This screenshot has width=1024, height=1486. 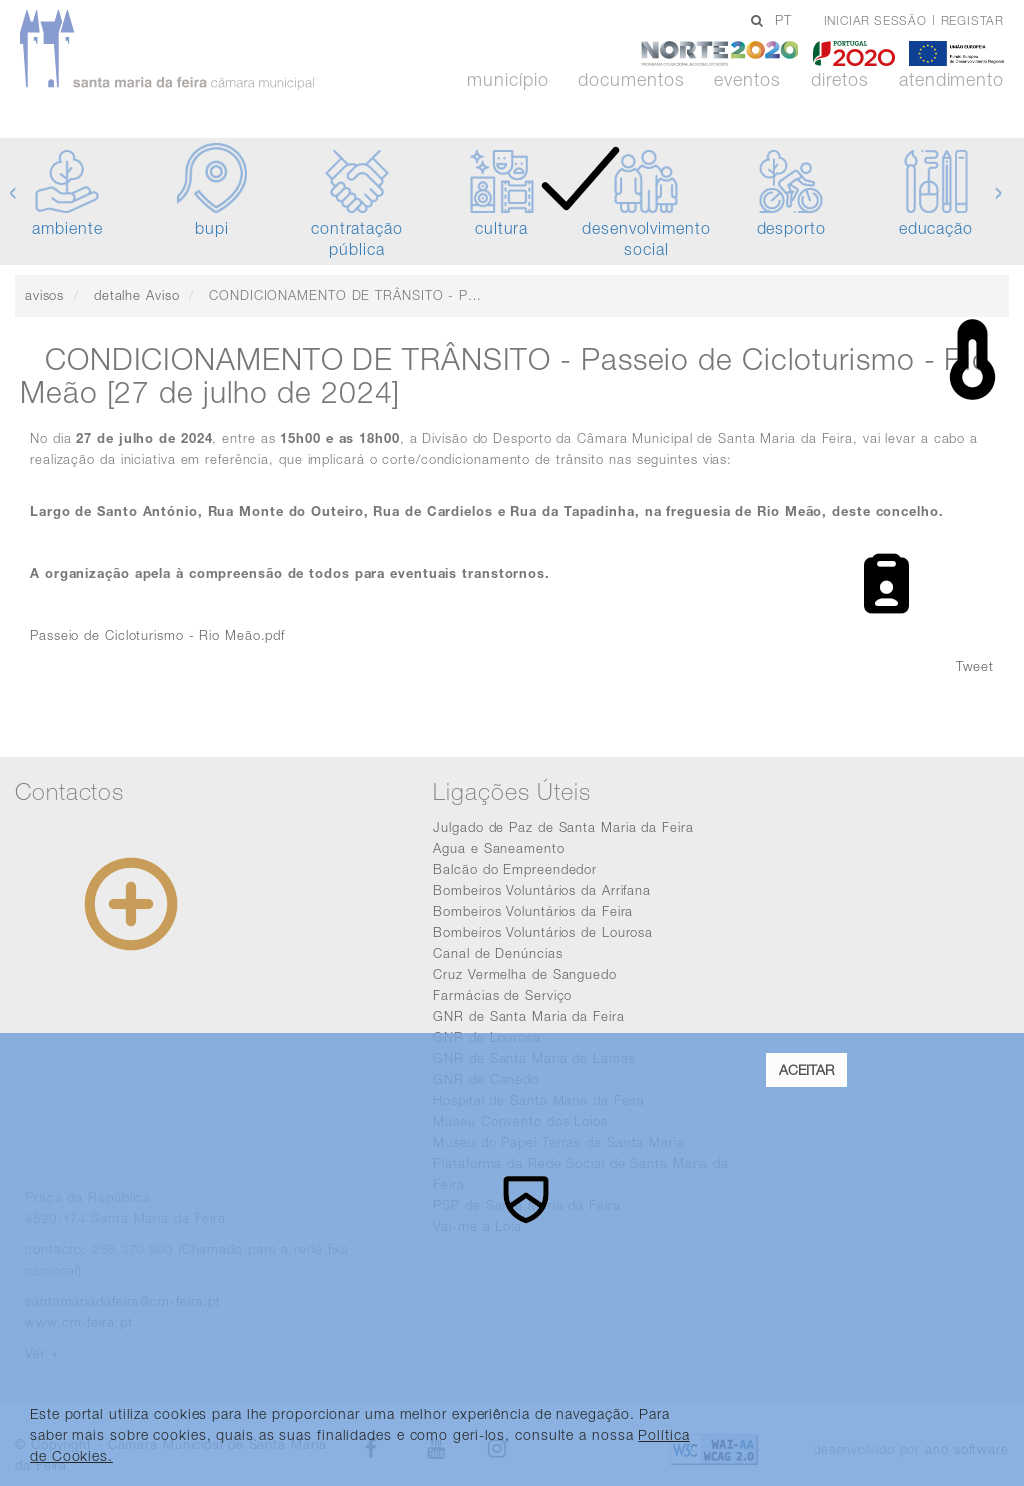 I want to click on view user profile or personnel record, so click(x=886, y=583).